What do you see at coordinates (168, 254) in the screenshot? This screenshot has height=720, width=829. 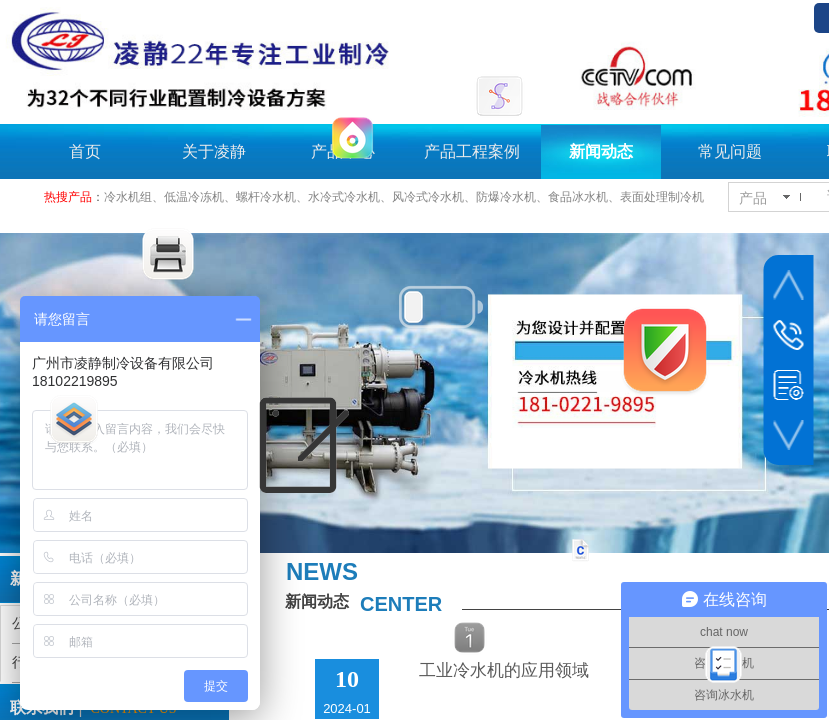 I see `open printer settings and preferences` at bounding box center [168, 254].